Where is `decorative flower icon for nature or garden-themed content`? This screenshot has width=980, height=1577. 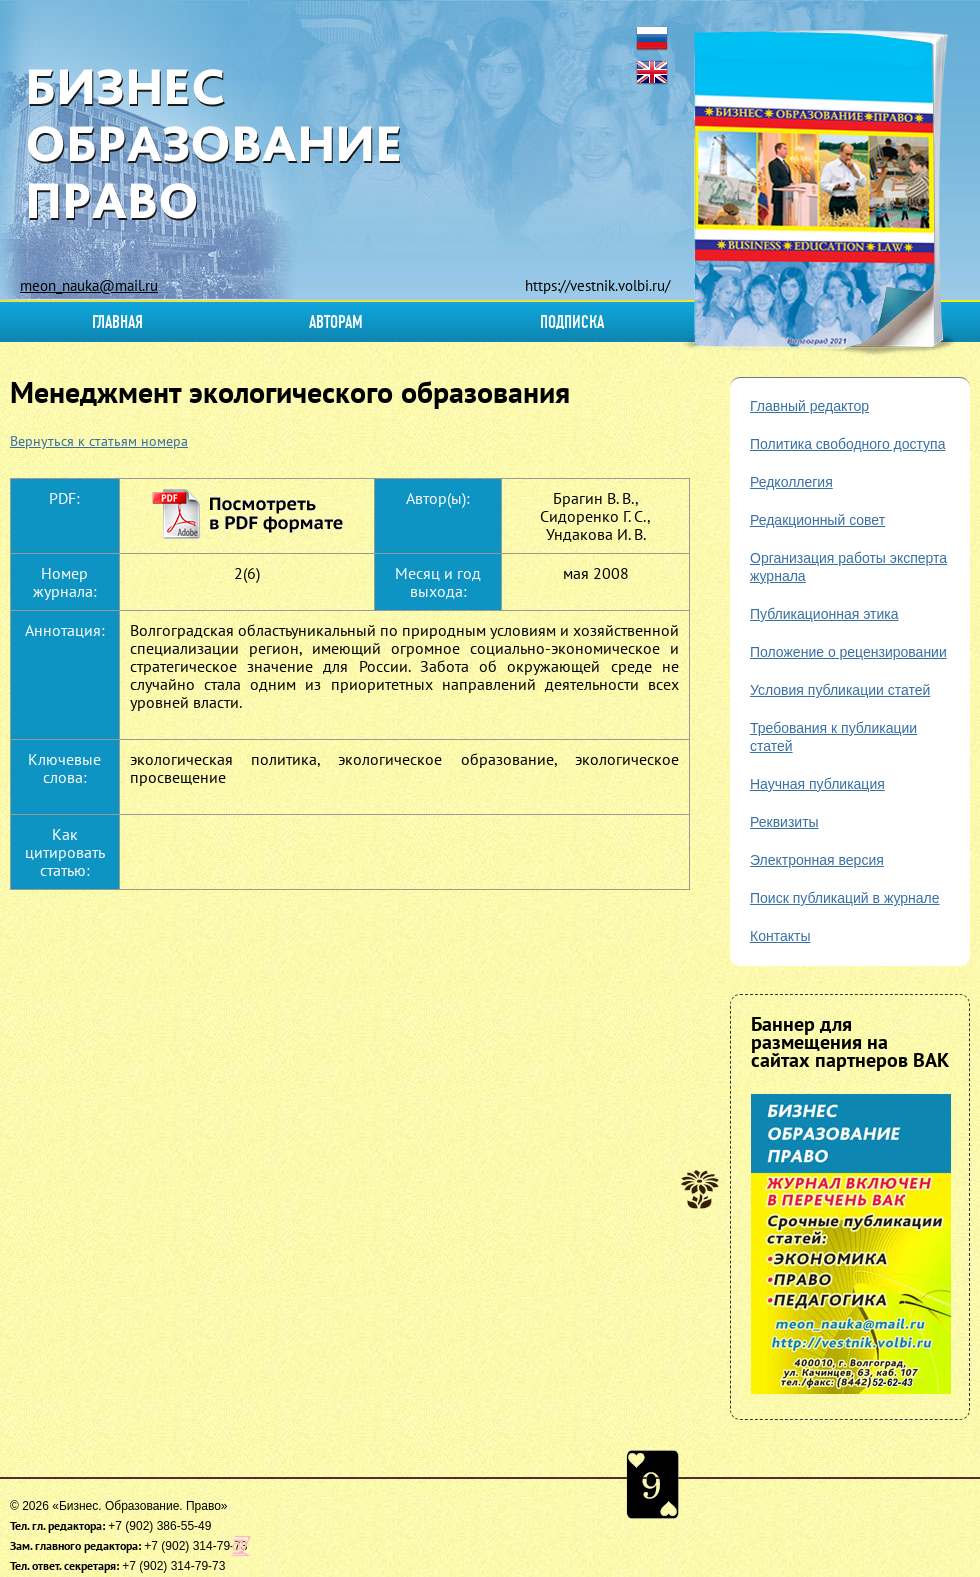 decorative flower icon for nature or garden-themed content is located at coordinates (699, 1188).